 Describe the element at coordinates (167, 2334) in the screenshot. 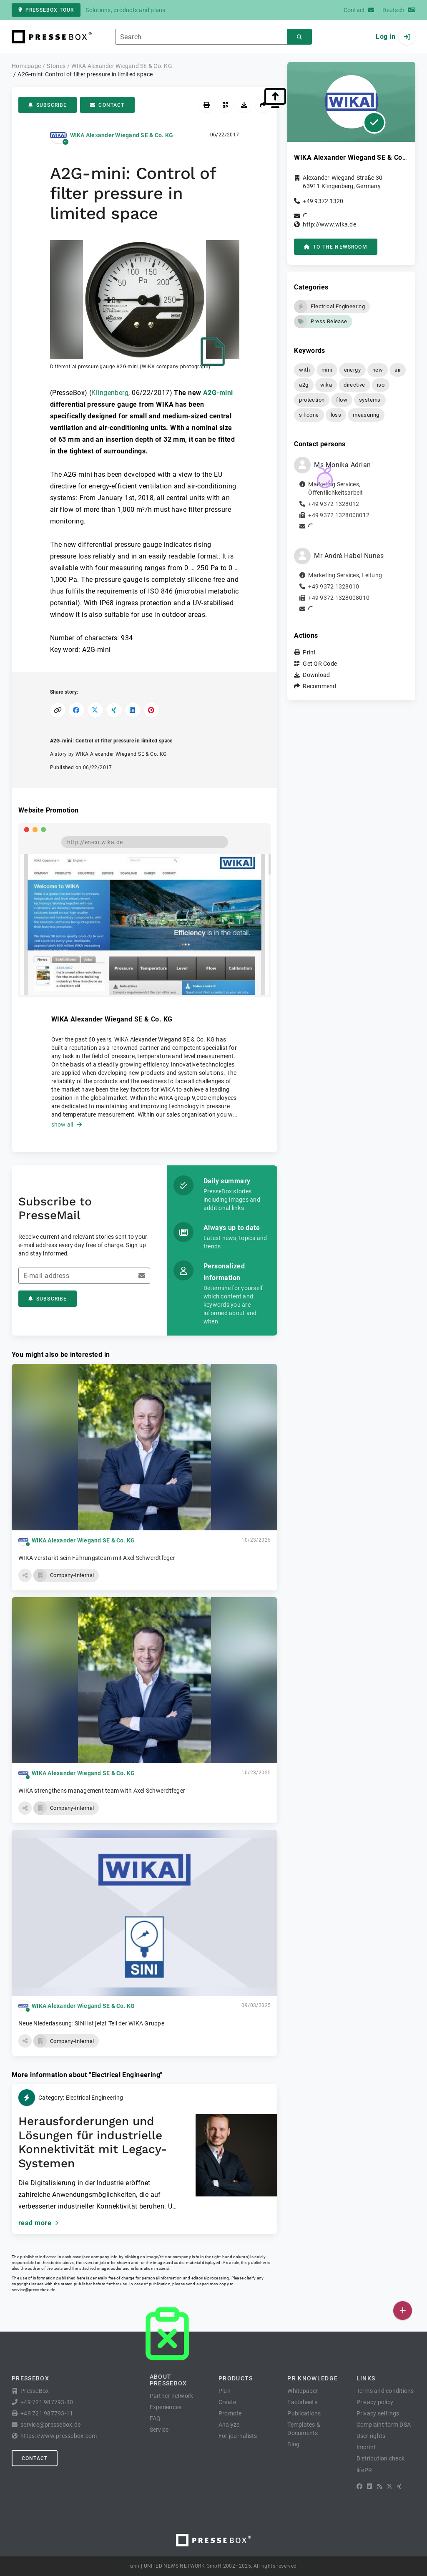

I see `clear clipboard contents` at that location.